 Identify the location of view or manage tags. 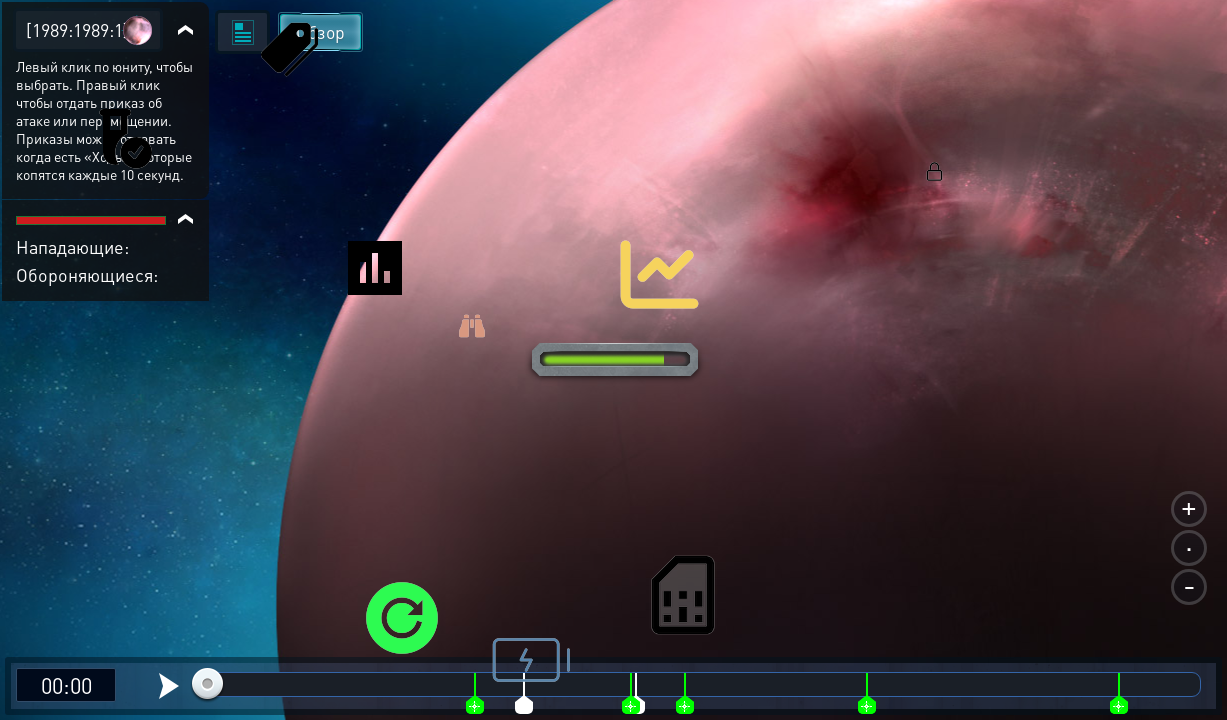
(289, 49).